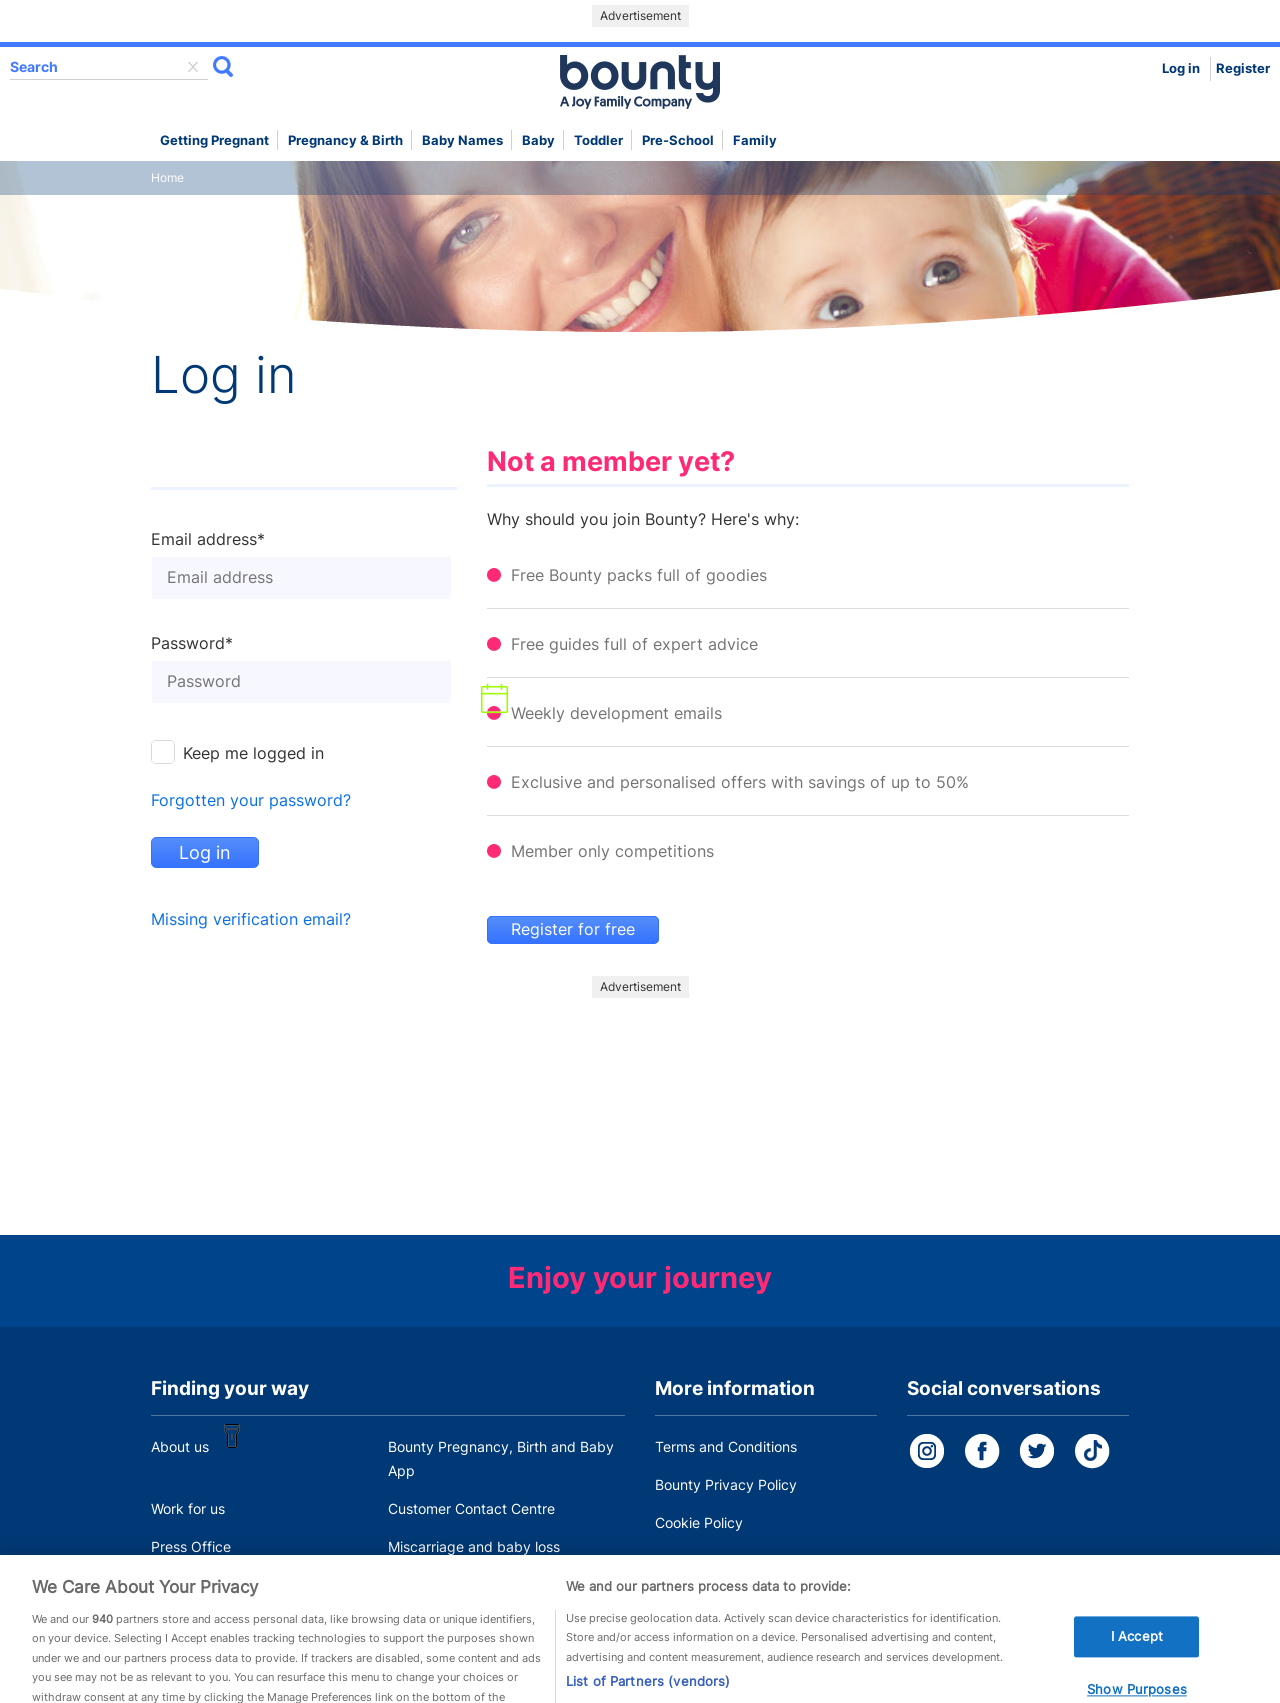  What do you see at coordinates (232, 1436) in the screenshot?
I see `toggle flashlight on or off` at bounding box center [232, 1436].